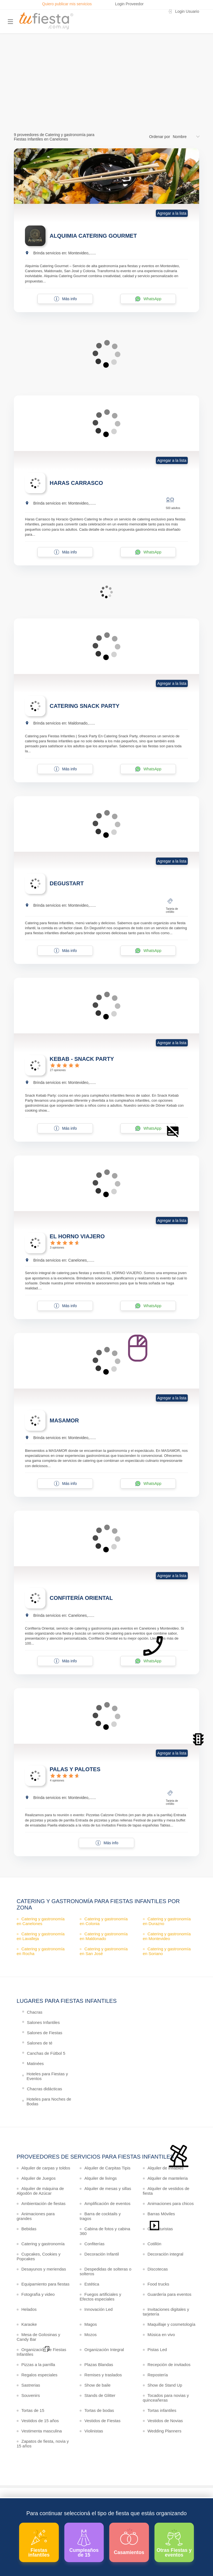 This screenshot has height=2576, width=213. Describe the element at coordinates (179, 2156) in the screenshot. I see `indicates wind or renewable energy settings` at that location.